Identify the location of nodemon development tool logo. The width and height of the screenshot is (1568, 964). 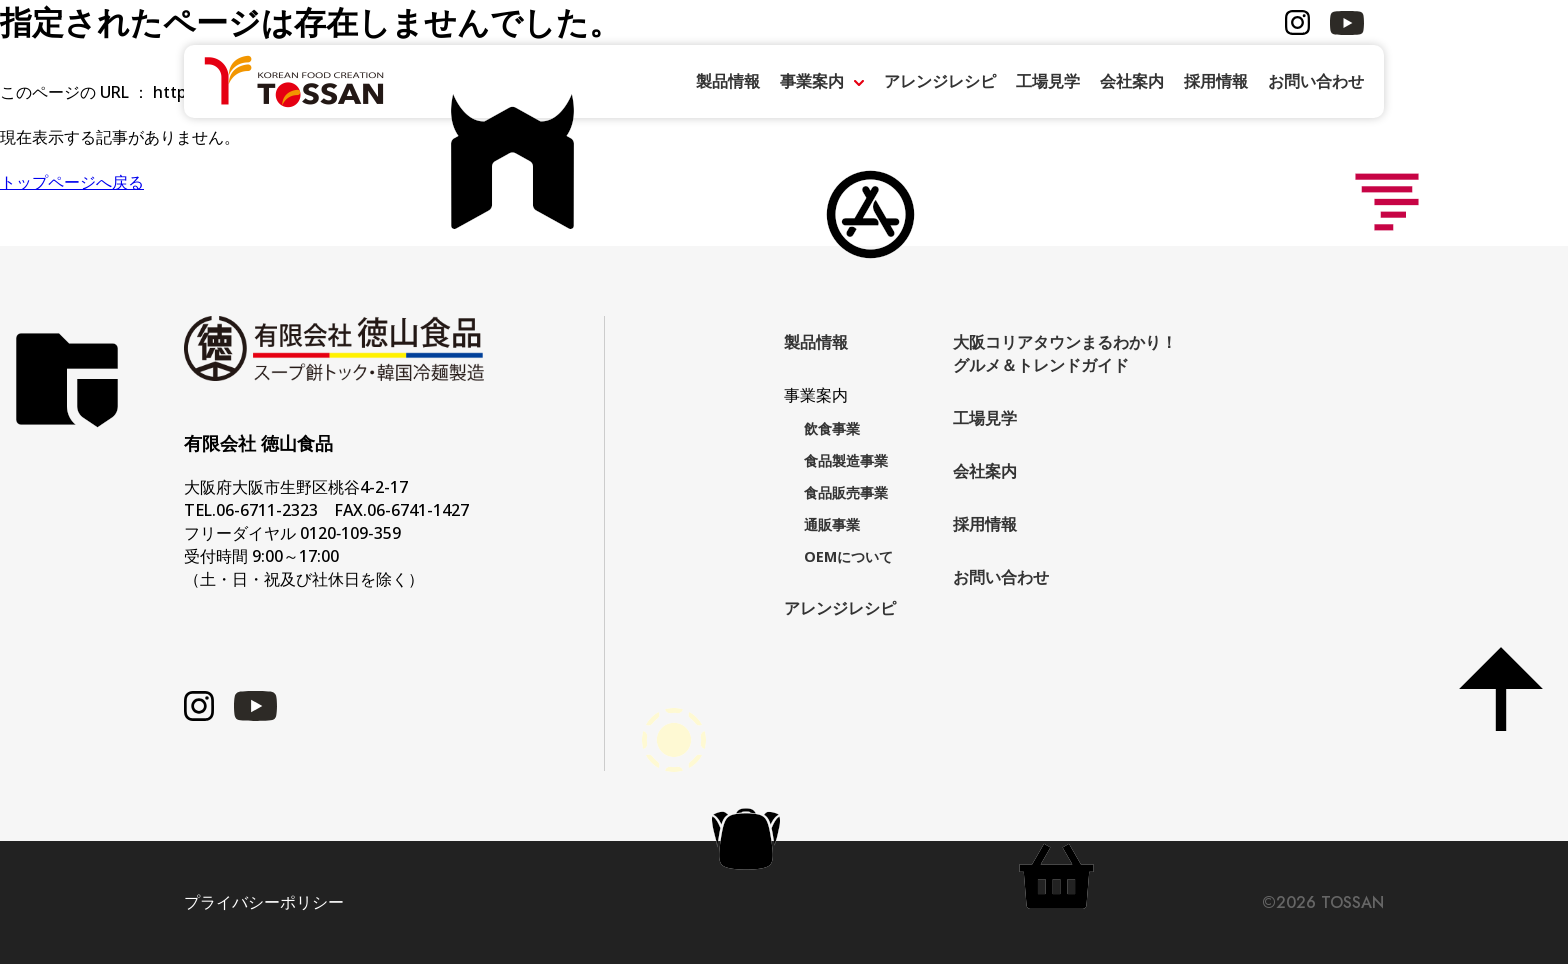
(512, 161).